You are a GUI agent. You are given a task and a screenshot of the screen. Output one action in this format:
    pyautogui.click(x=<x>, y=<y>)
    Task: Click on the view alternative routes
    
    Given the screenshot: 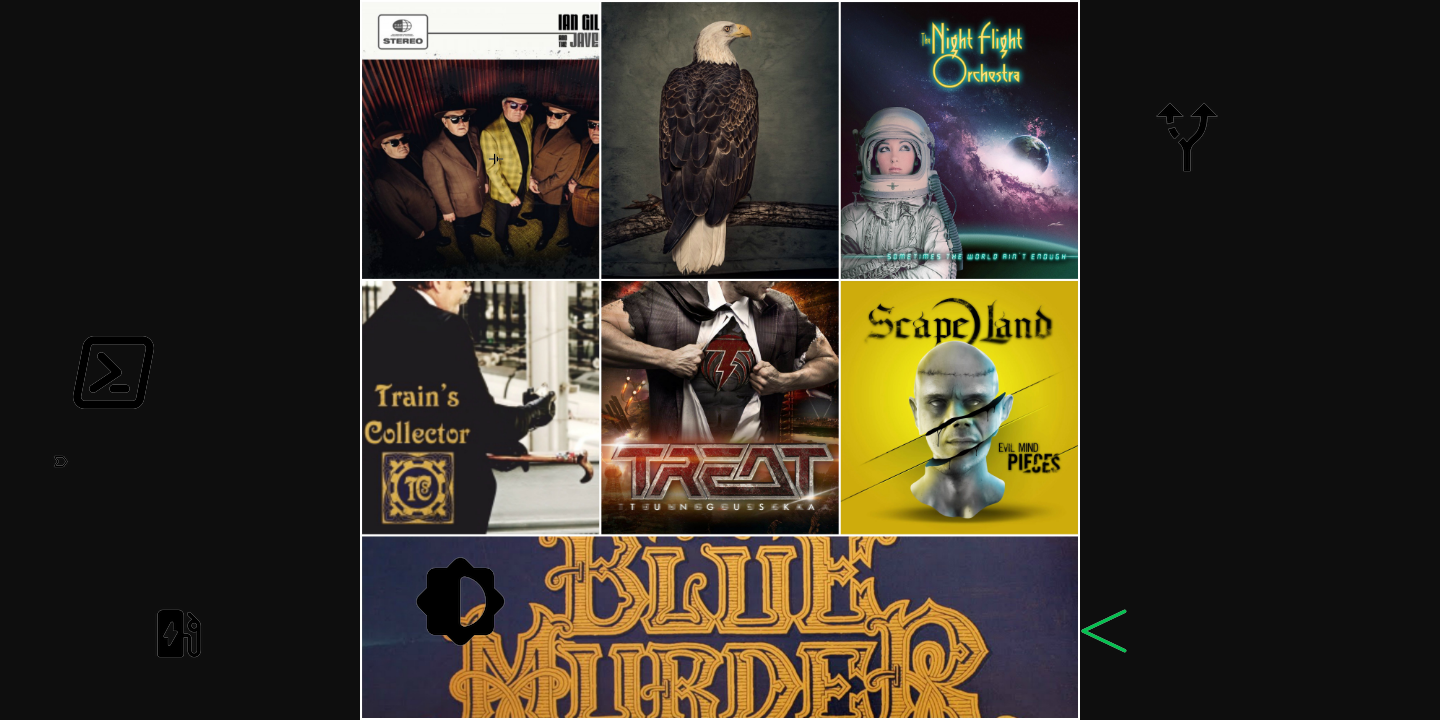 What is the action you would take?
    pyautogui.click(x=1187, y=137)
    